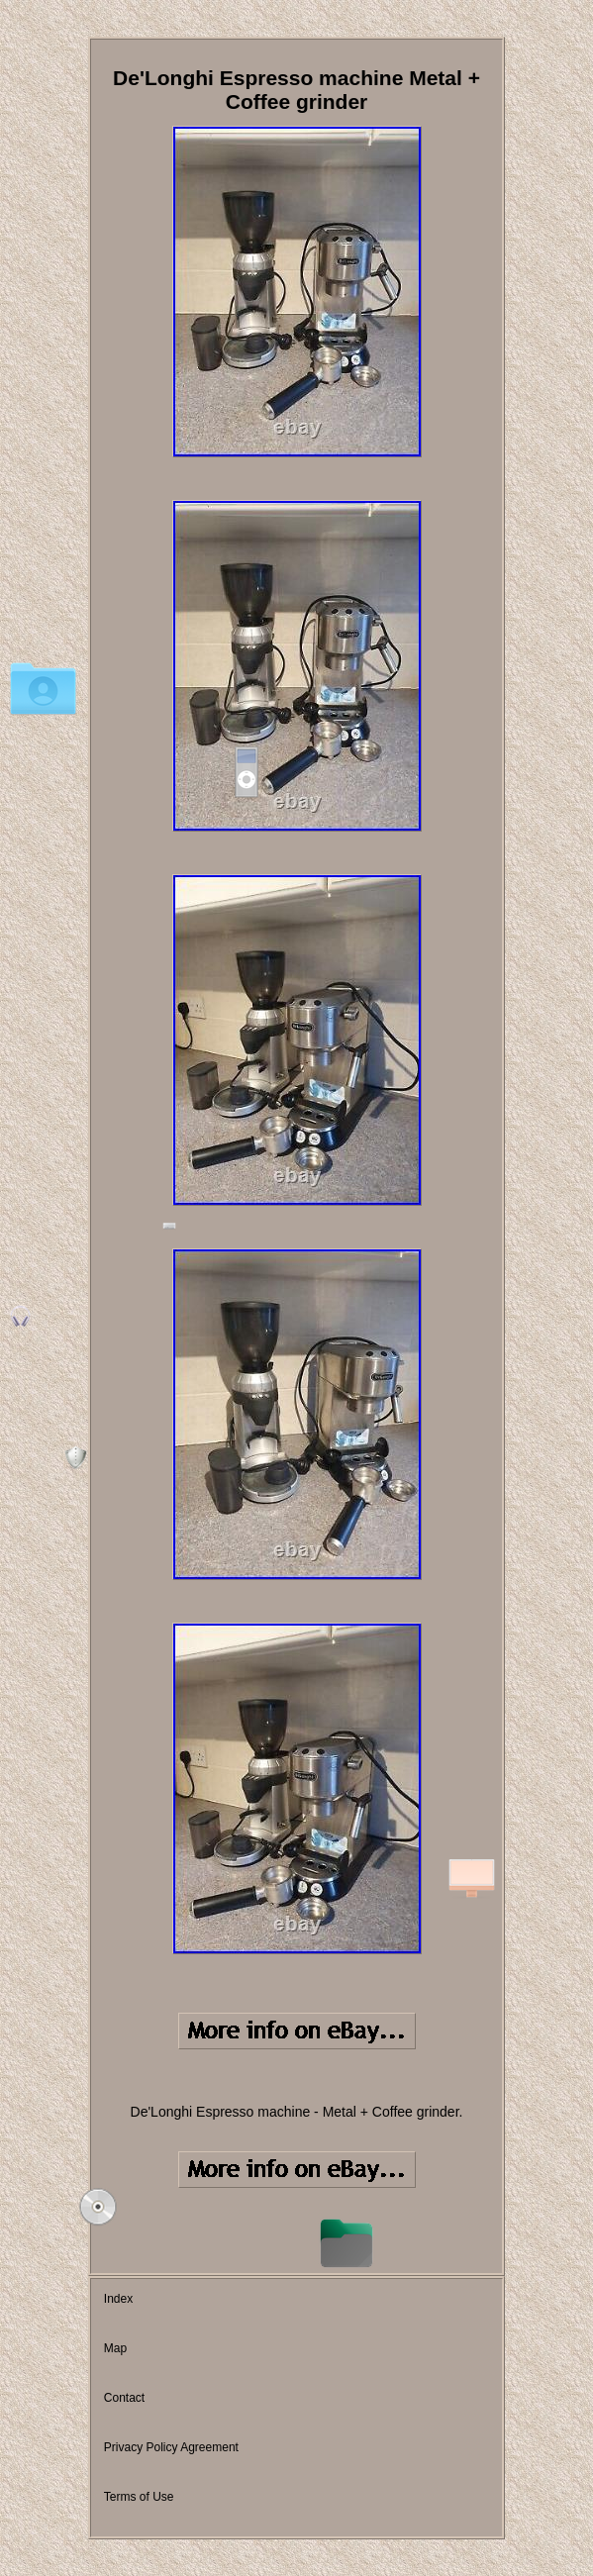 This screenshot has width=593, height=2576. Describe the element at coordinates (43, 688) in the screenshot. I see `open the users folder` at that location.